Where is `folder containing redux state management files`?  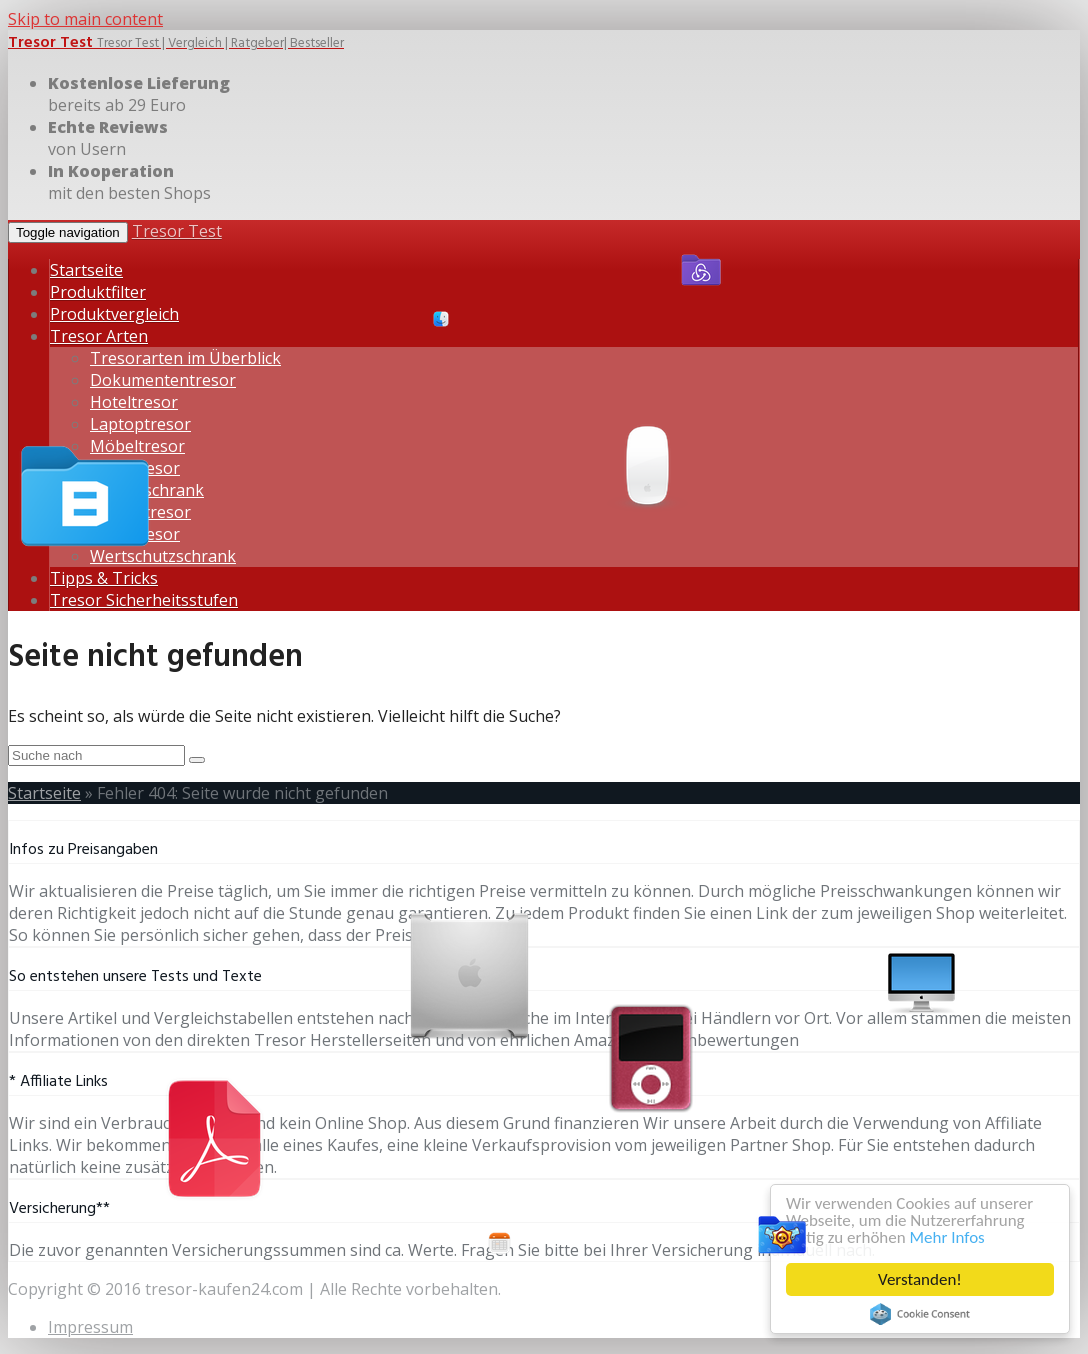 folder containing redux state management files is located at coordinates (701, 271).